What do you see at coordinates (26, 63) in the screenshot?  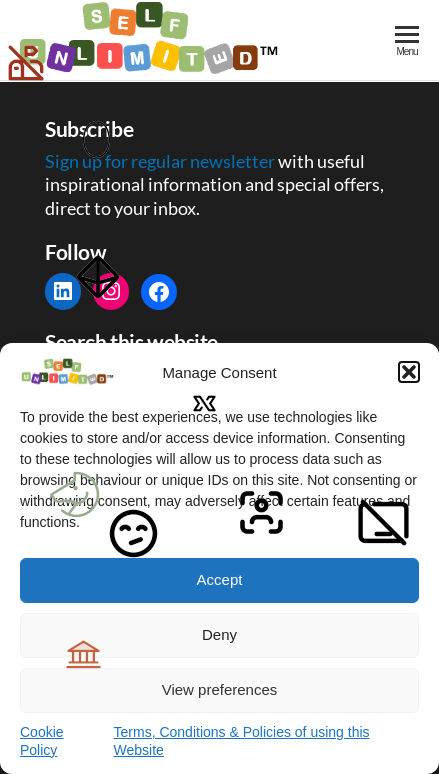 I see `mailbox notifications disabled` at bounding box center [26, 63].